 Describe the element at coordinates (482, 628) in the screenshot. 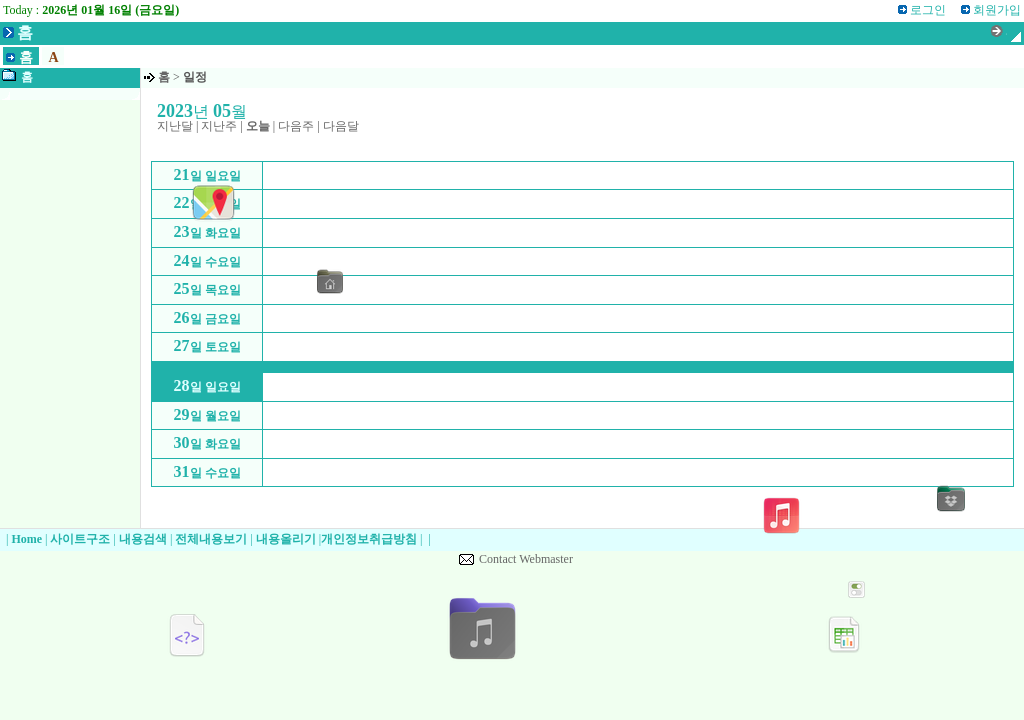

I see `open your music folder` at that location.